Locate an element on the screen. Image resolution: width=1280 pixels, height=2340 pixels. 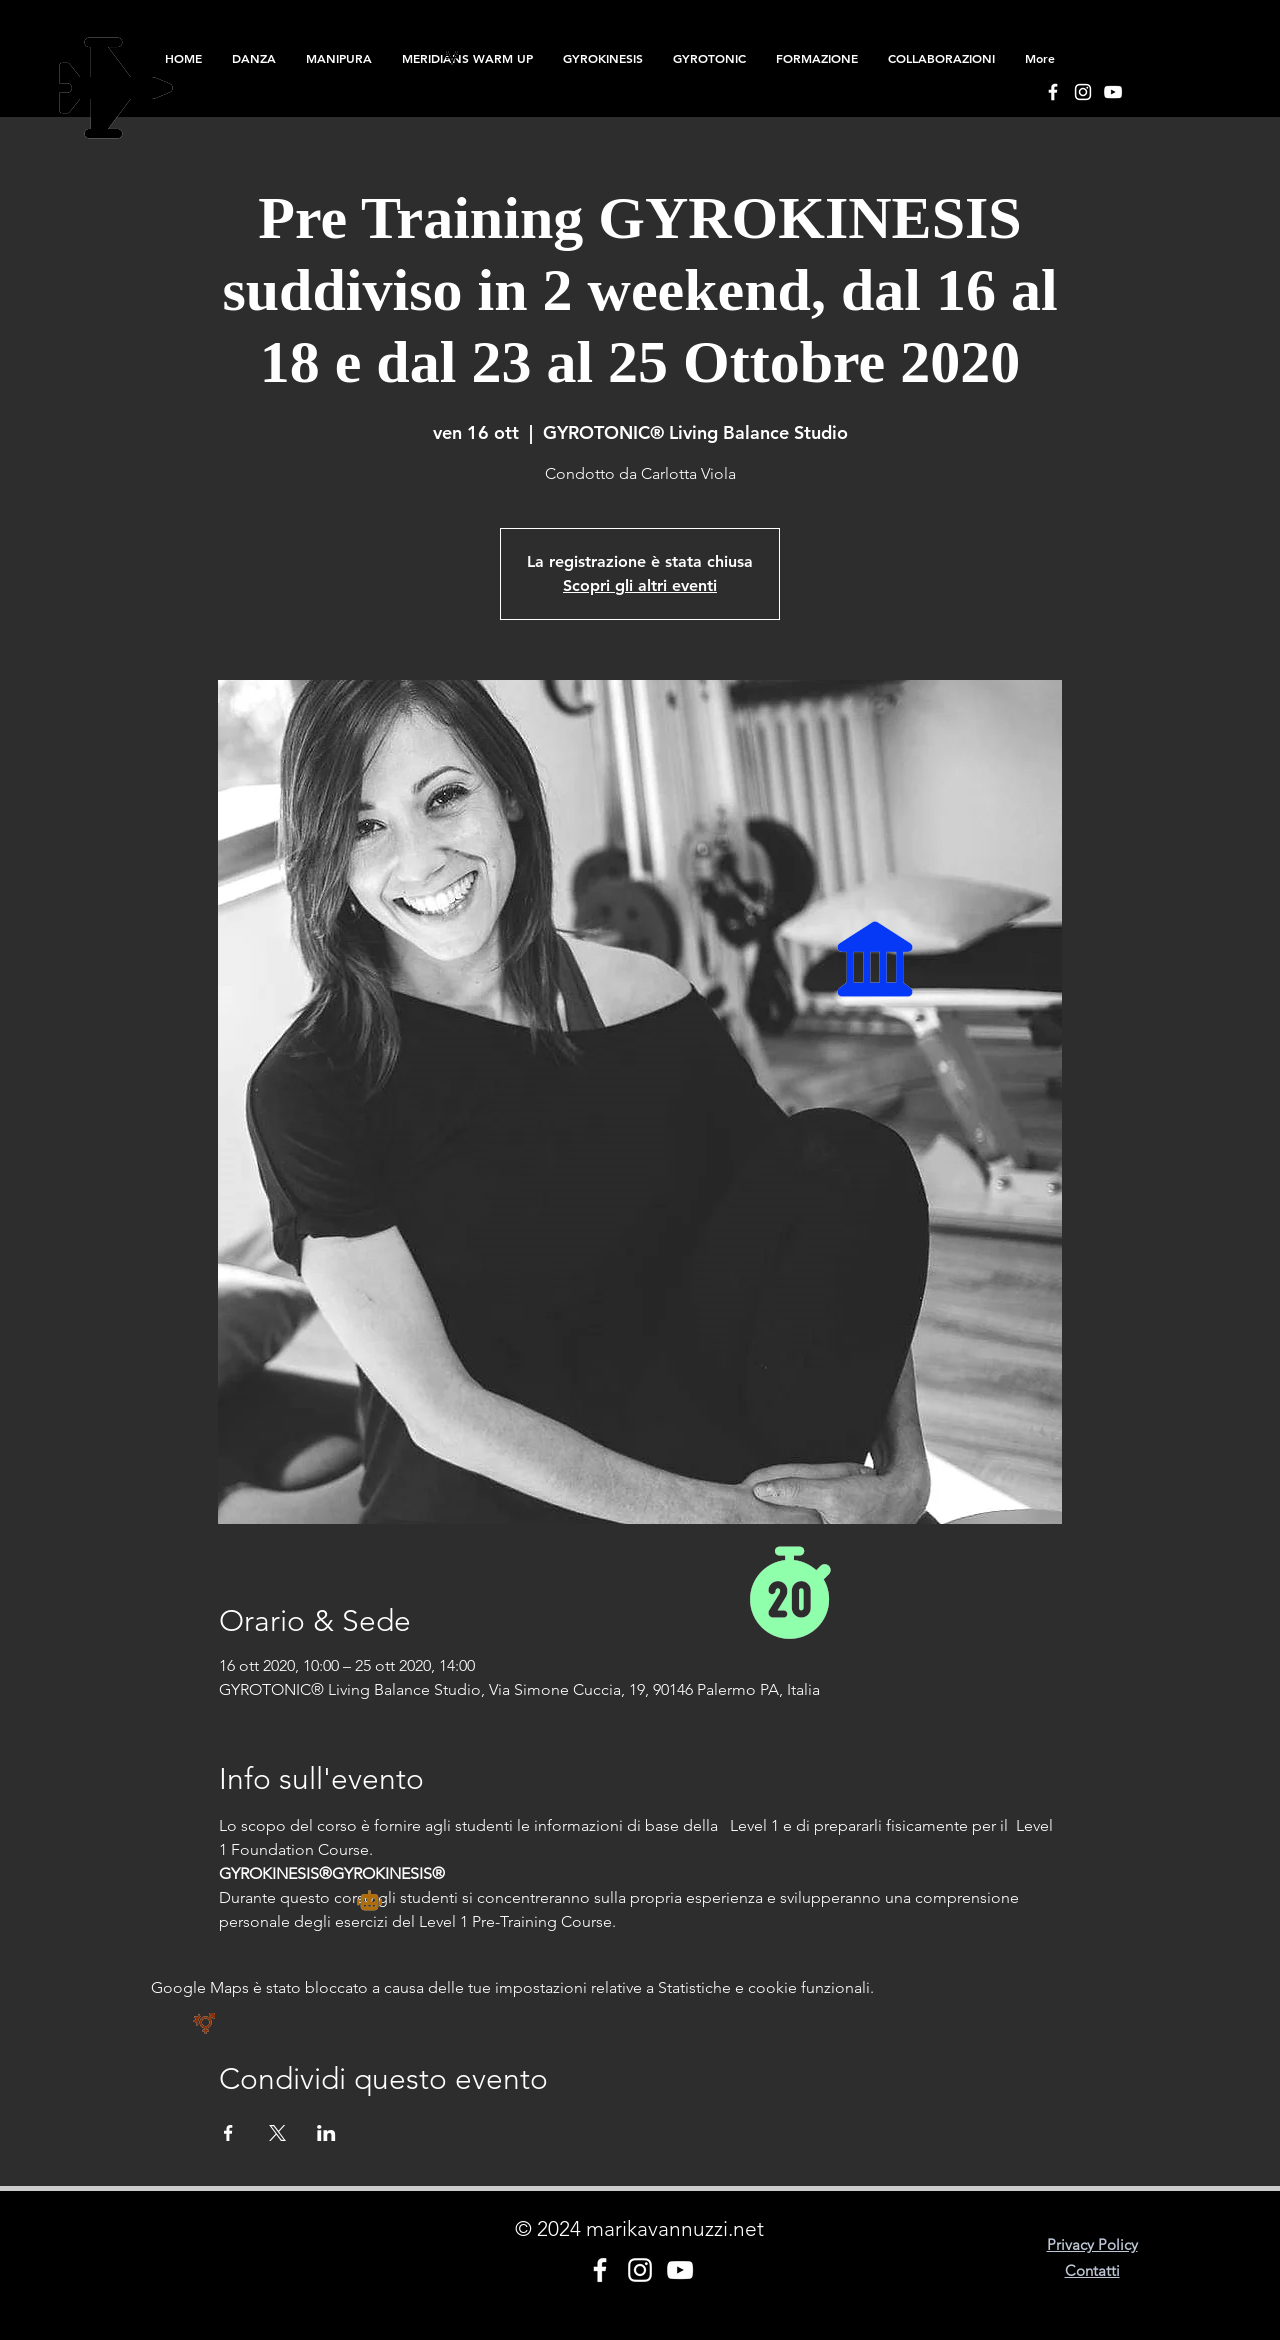
set a 20-second timer is located at coordinates (789, 1593).